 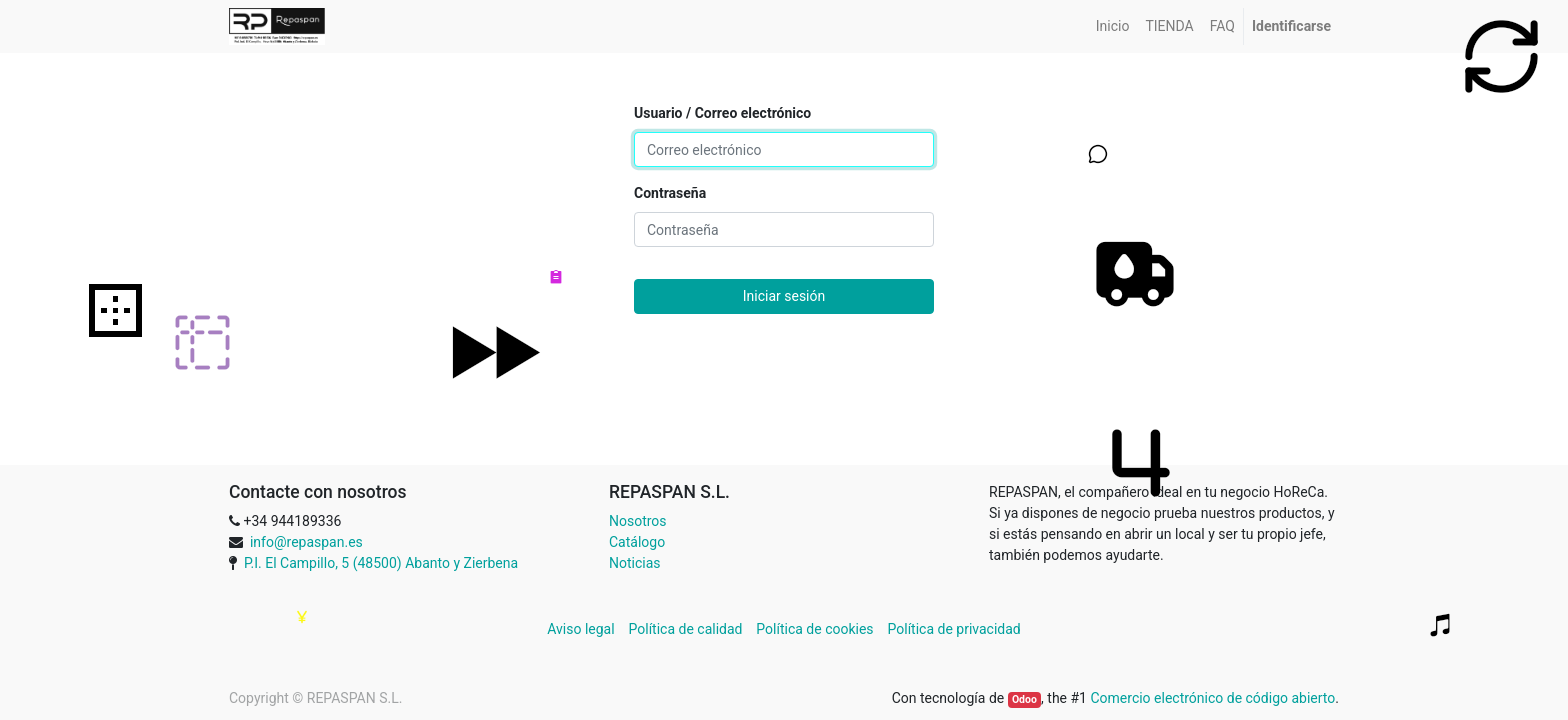 I want to click on indicates chinese yuan currency, so click(x=302, y=617).